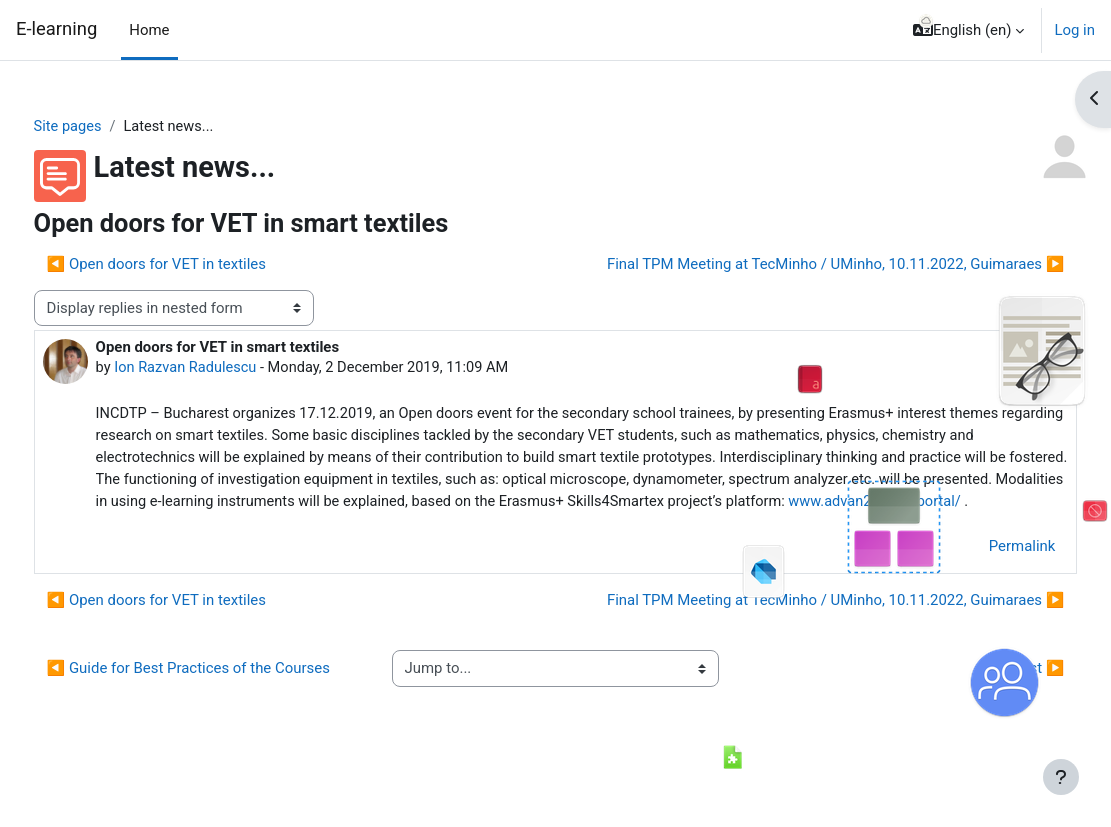  I want to click on open the dictionary app, so click(810, 379).